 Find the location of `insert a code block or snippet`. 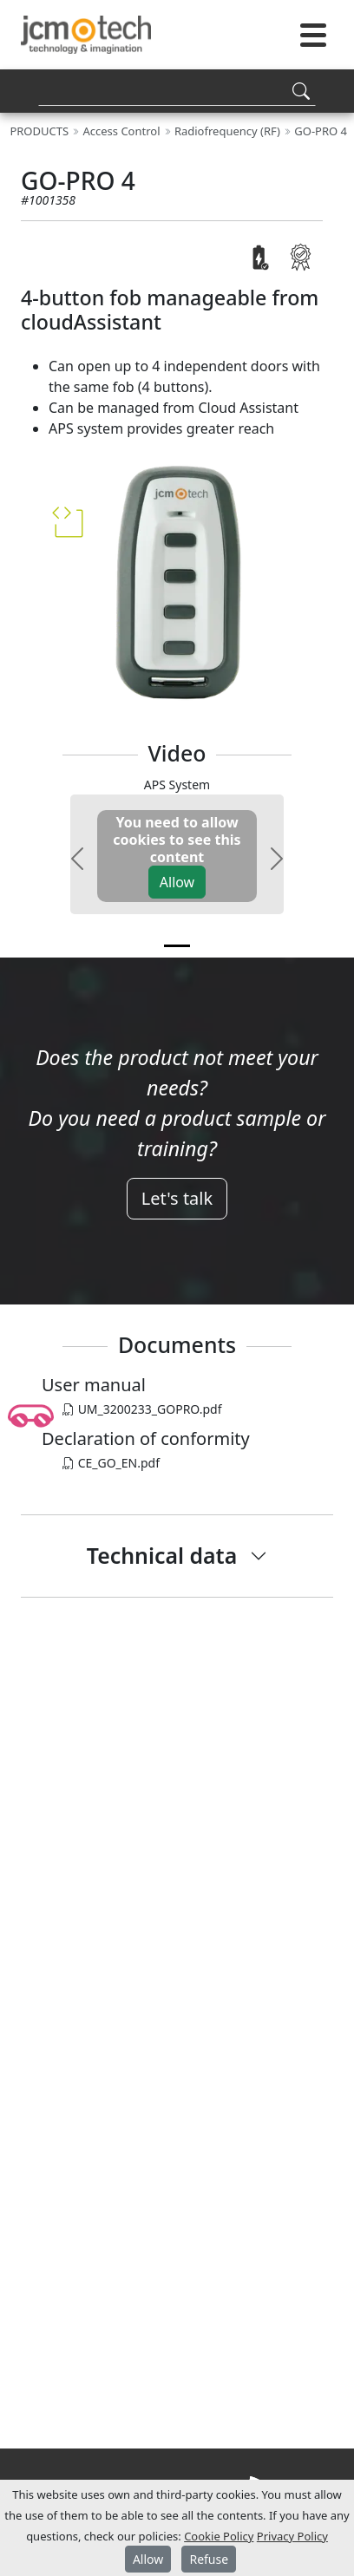

insert a code block or snippet is located at coordinates (69, 523).